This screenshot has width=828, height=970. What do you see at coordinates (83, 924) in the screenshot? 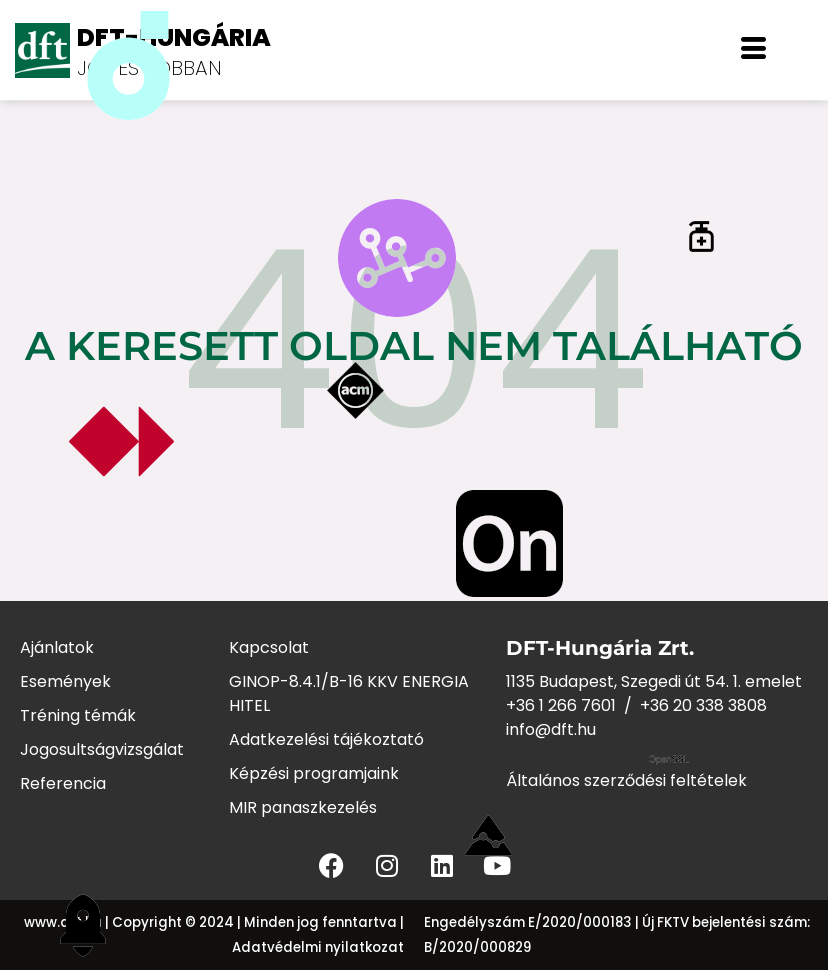
I see `launch or deploy an application` at bounding box center [83, 924].